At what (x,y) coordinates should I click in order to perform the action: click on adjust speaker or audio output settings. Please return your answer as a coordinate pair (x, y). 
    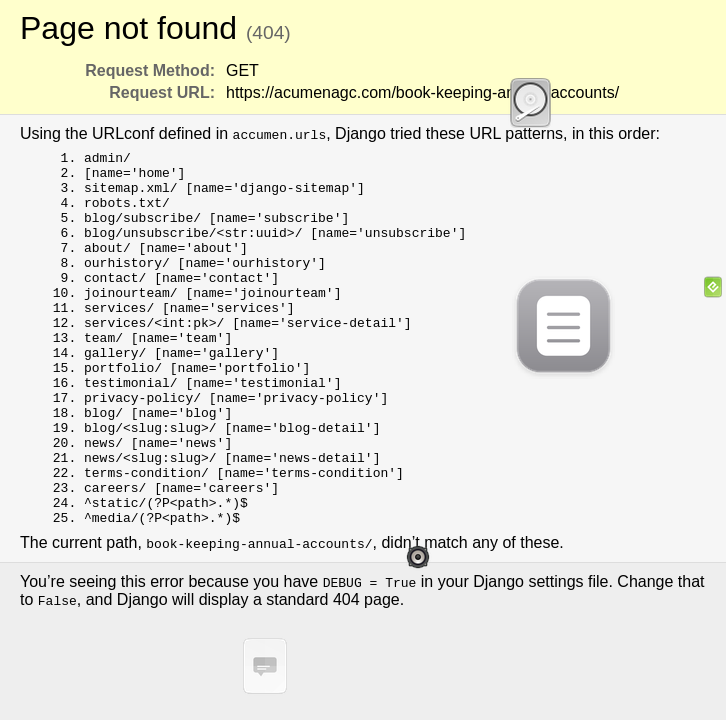
    Looking at the image, I should click on (418, 557).